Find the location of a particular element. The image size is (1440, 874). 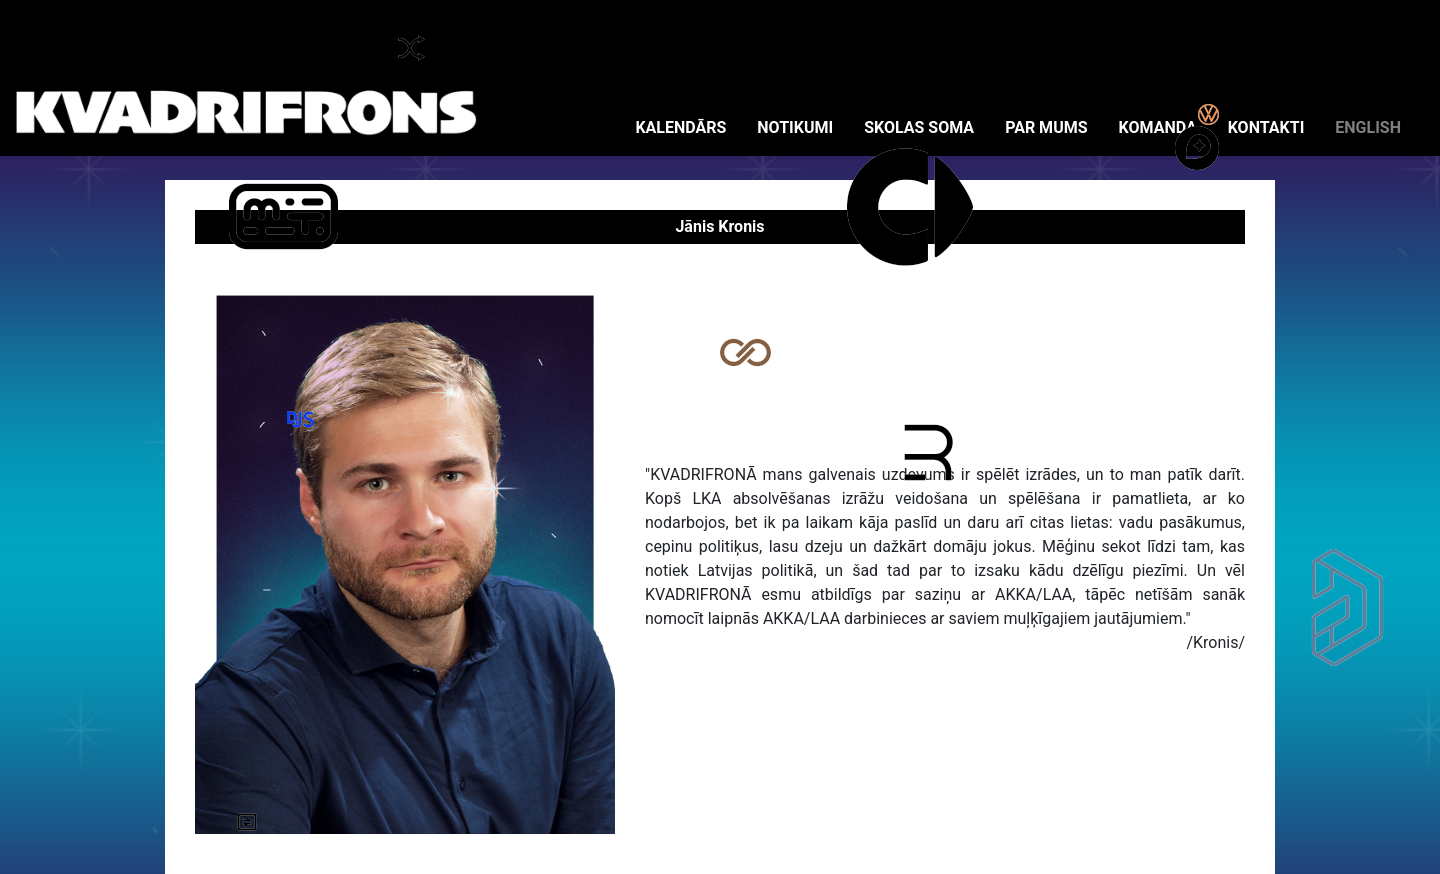

crayon brand logo is located at coordinates (745, 352).